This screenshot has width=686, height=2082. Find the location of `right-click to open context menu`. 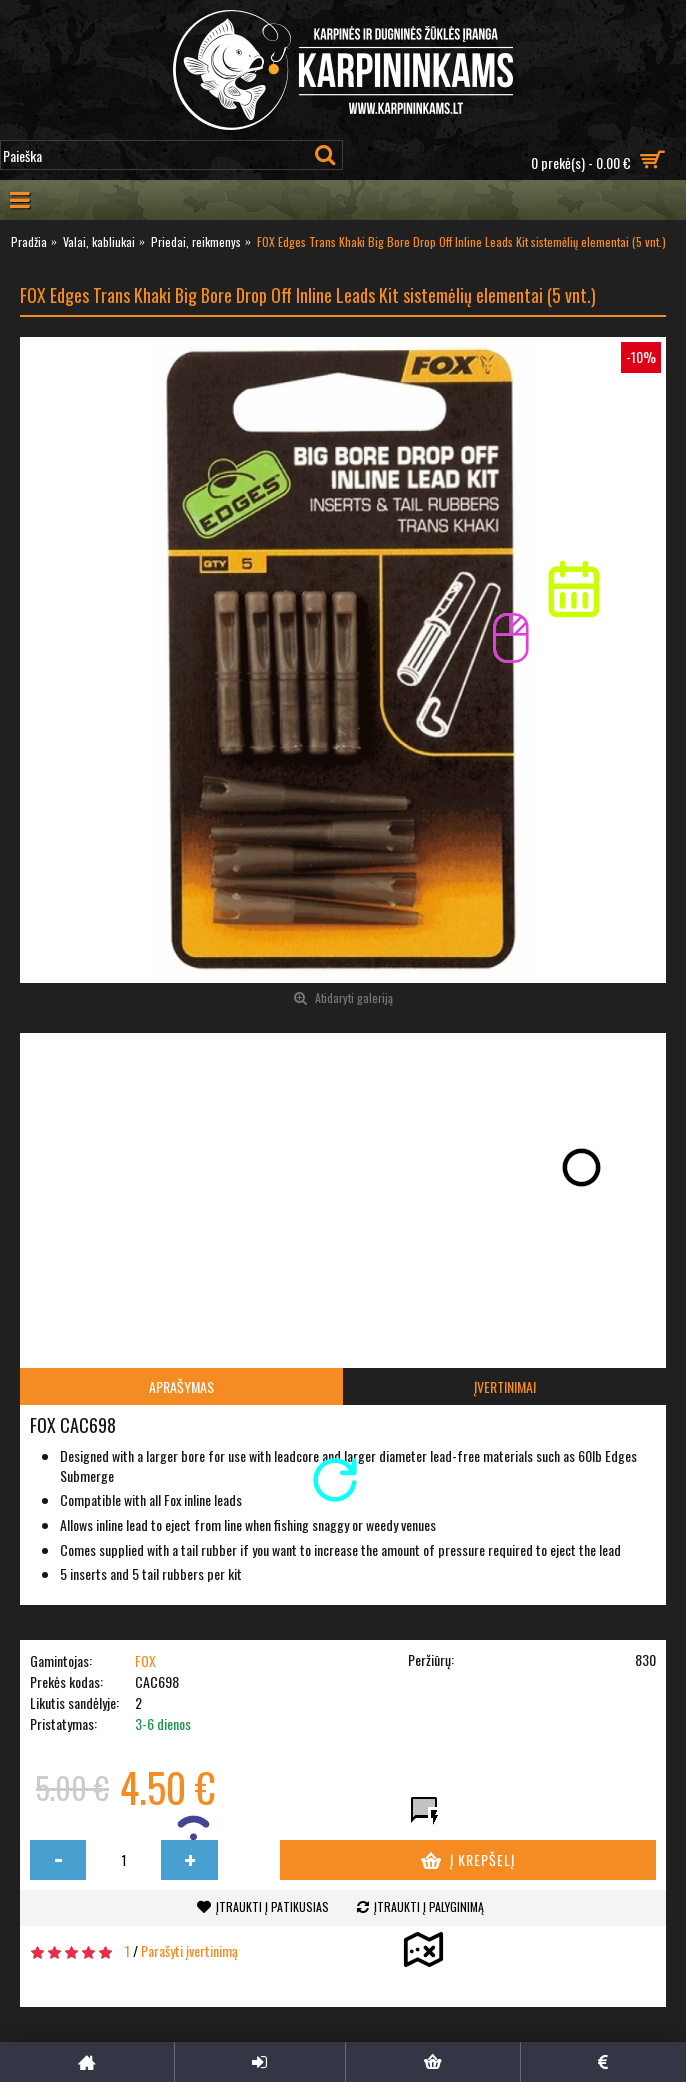

right-click to open context menu is located at coordinates (511, 638).